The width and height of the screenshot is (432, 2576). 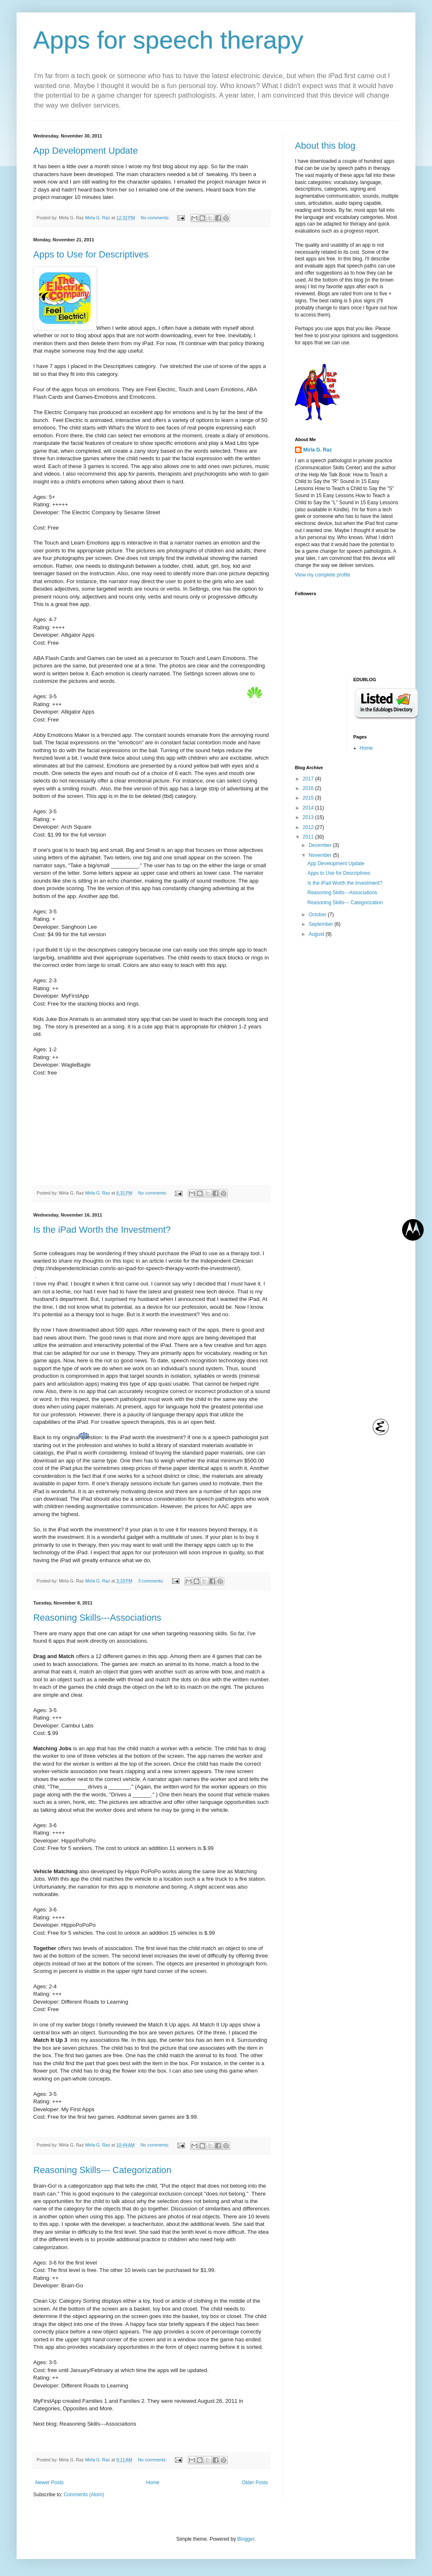 I want to click on open gnu emacs text editor, so click(x=380, y=1427).